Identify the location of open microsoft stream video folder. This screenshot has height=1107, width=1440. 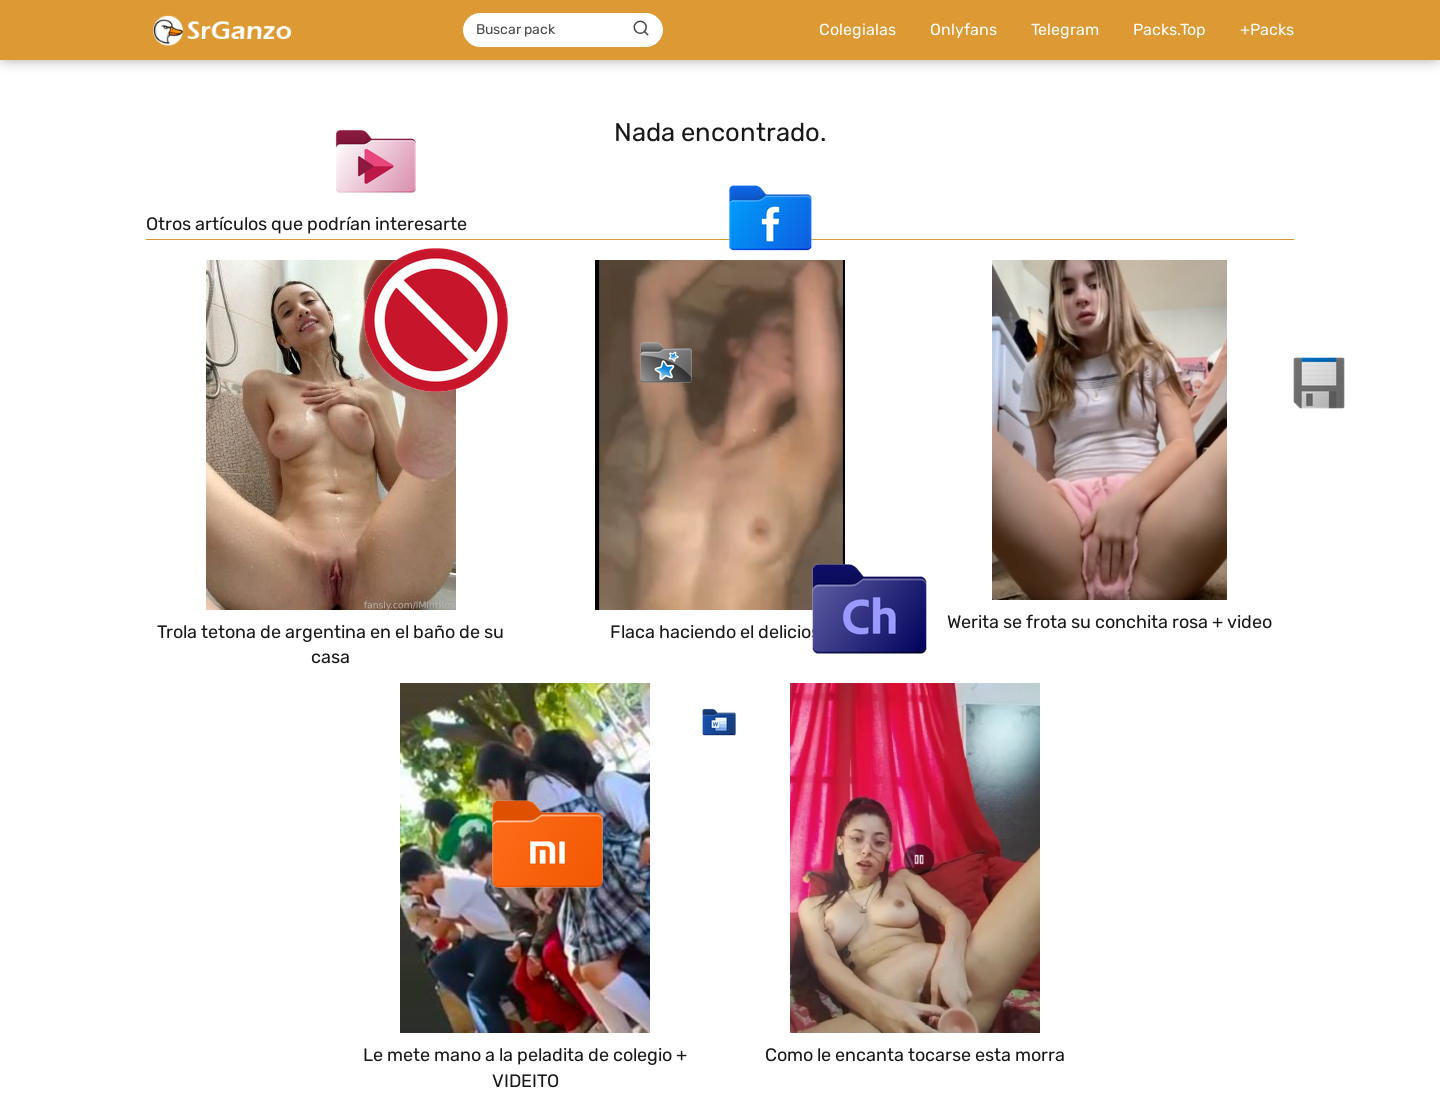
(375, 163).